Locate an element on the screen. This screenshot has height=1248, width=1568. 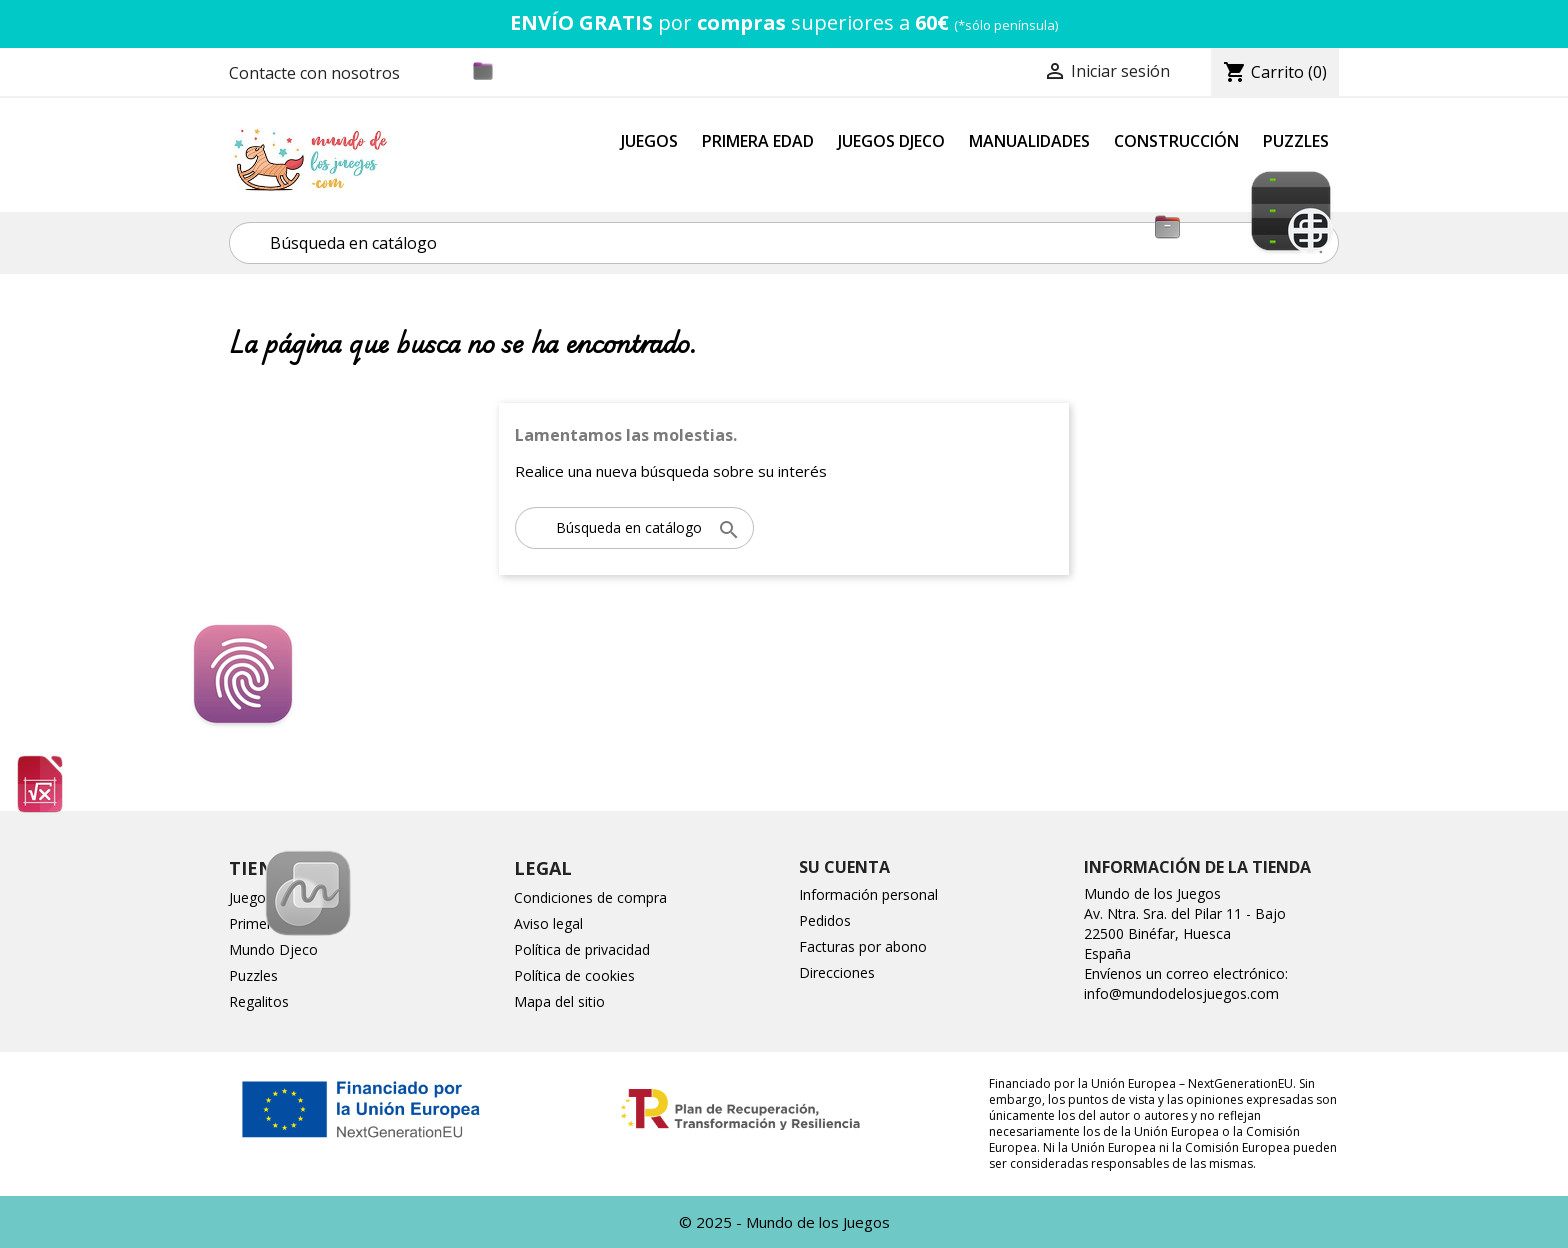
open LibreOffice Math formula editor is located at coordinates (40, 784).